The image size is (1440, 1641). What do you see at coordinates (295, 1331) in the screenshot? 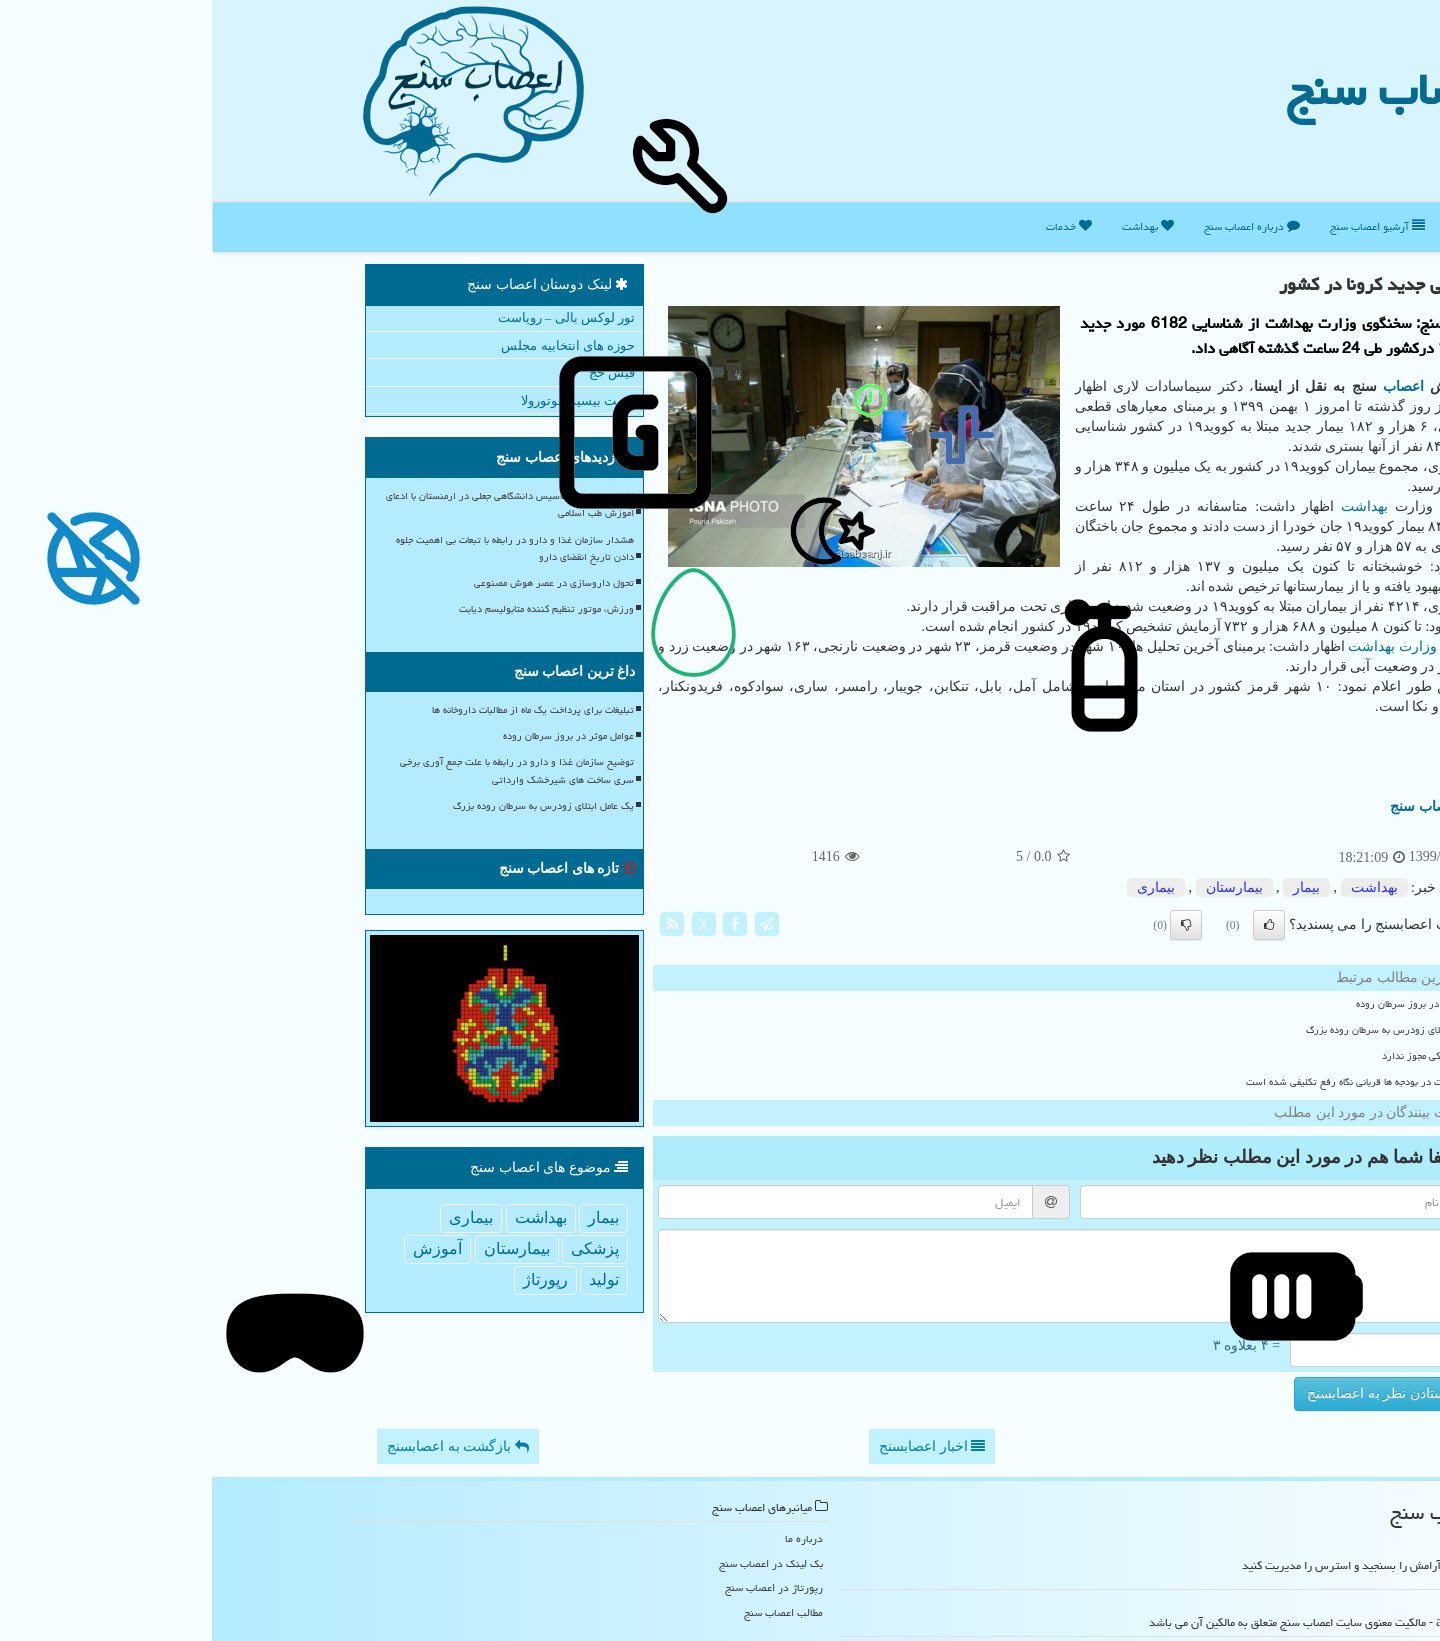
I see `access apple vision pro settings` at bounding box center [295, 1331].